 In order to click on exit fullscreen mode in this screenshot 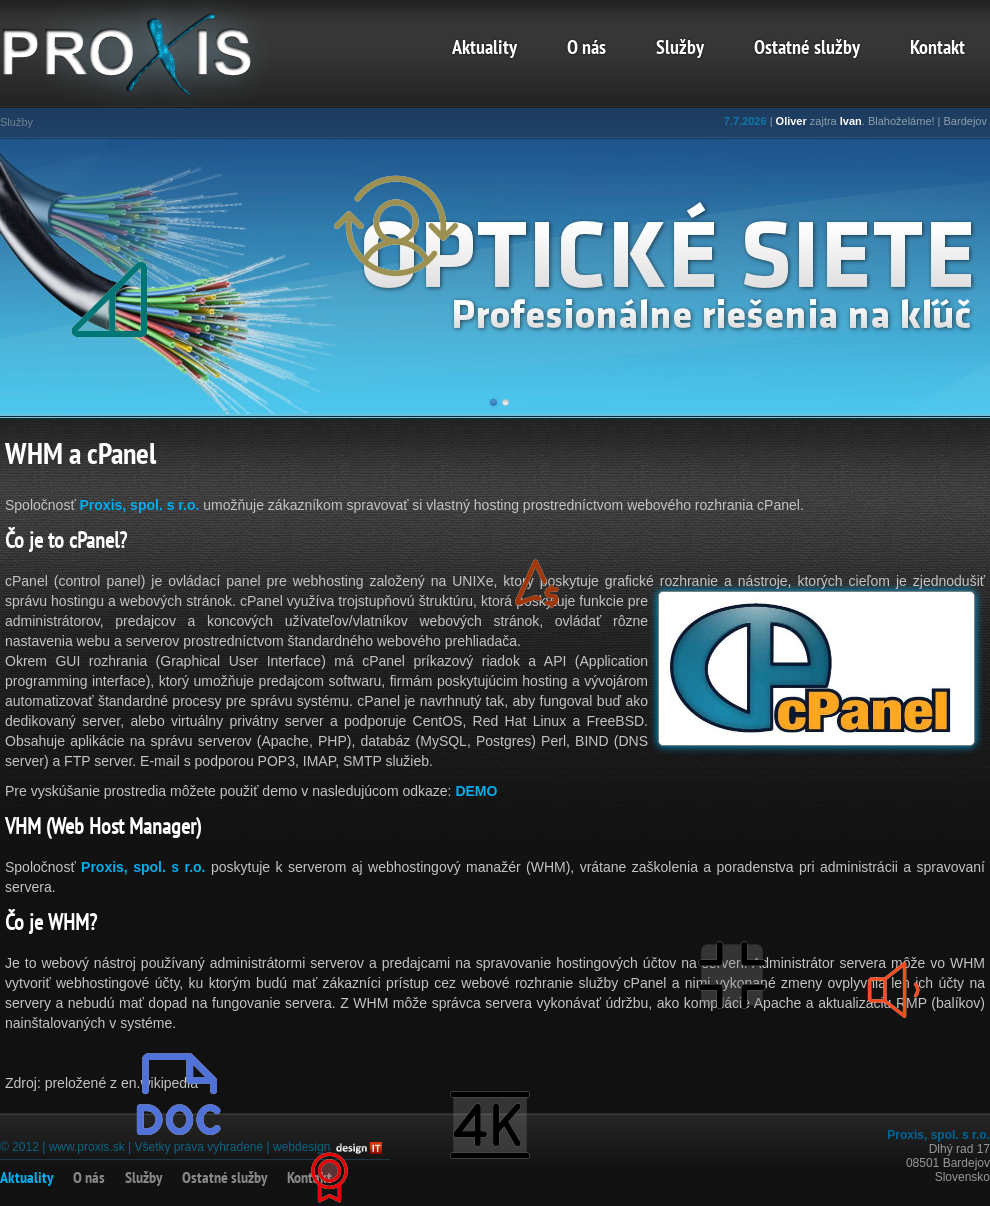, I will do `click(732, 975)`.